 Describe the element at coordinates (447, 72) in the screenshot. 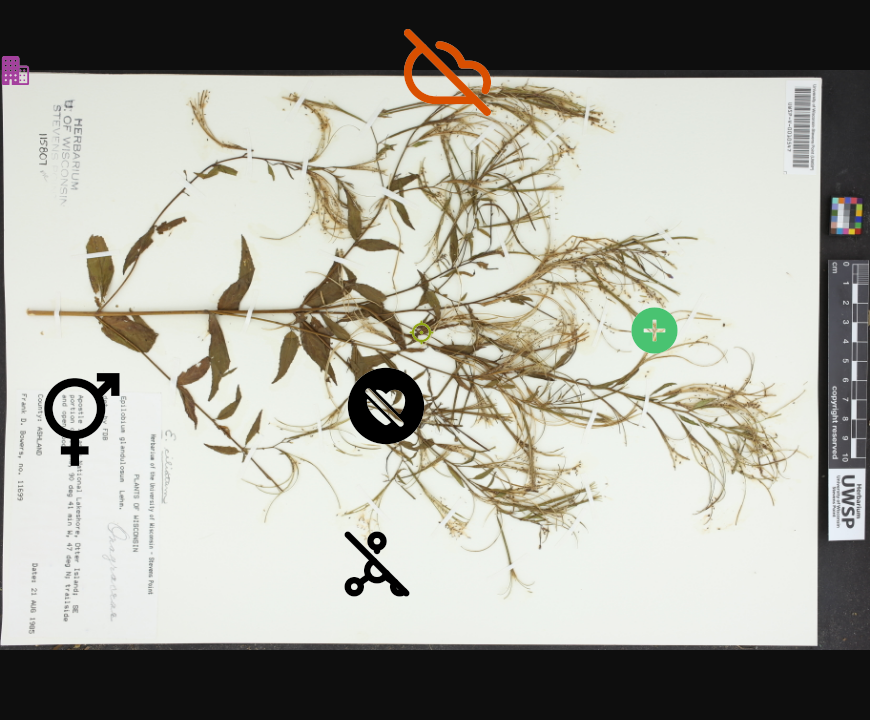

I see `indicates offline or disconnected from cloud services` at that location.